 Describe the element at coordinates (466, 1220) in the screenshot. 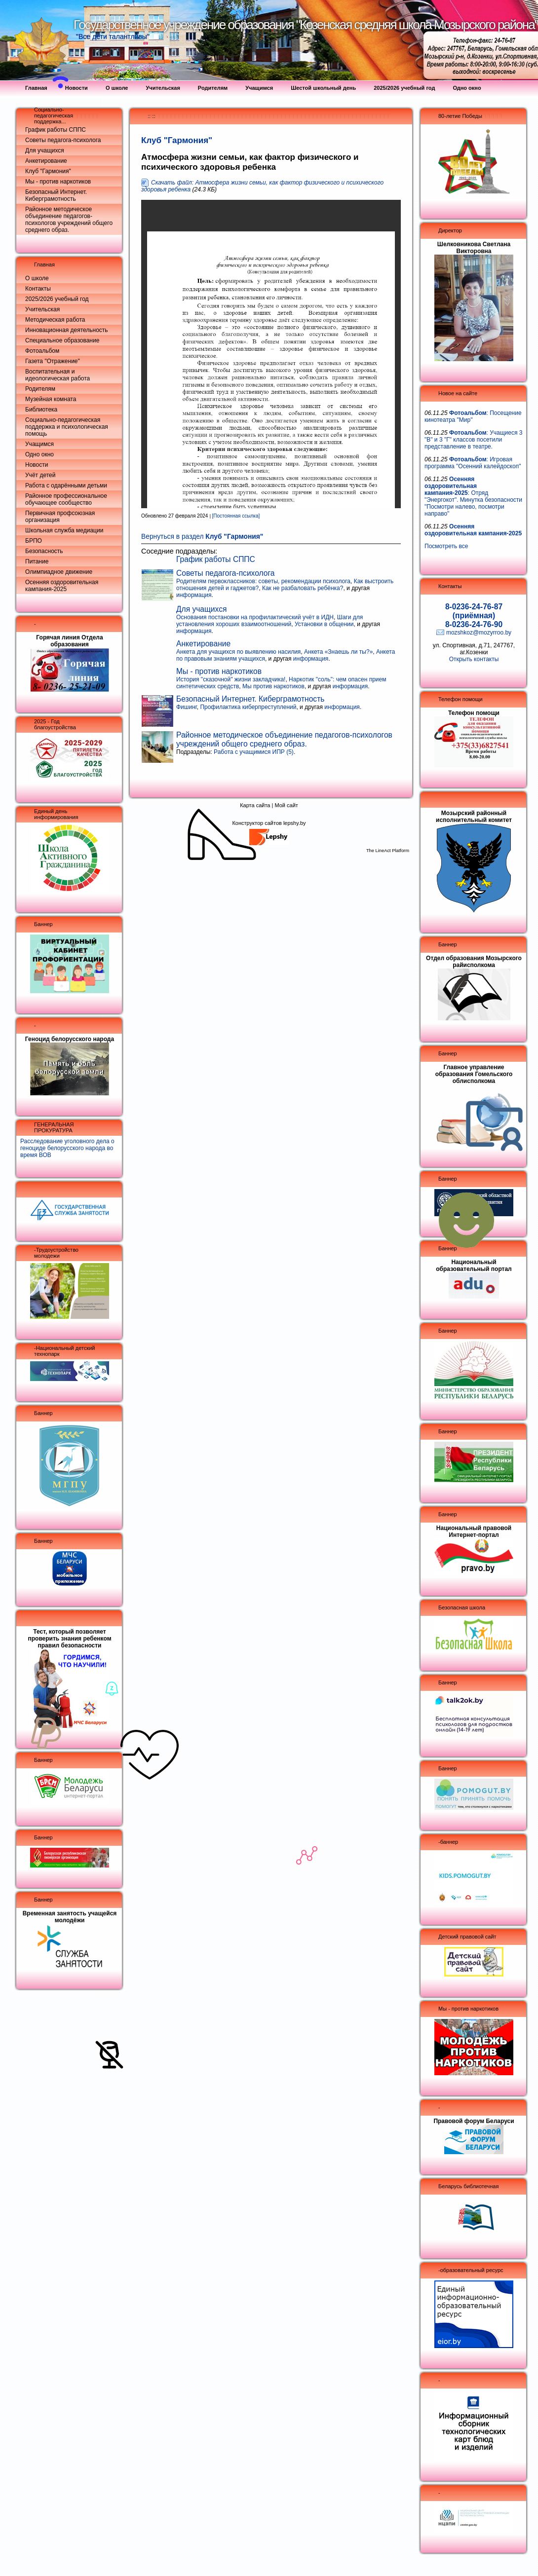

I see `add a sticker to your message` at that location.